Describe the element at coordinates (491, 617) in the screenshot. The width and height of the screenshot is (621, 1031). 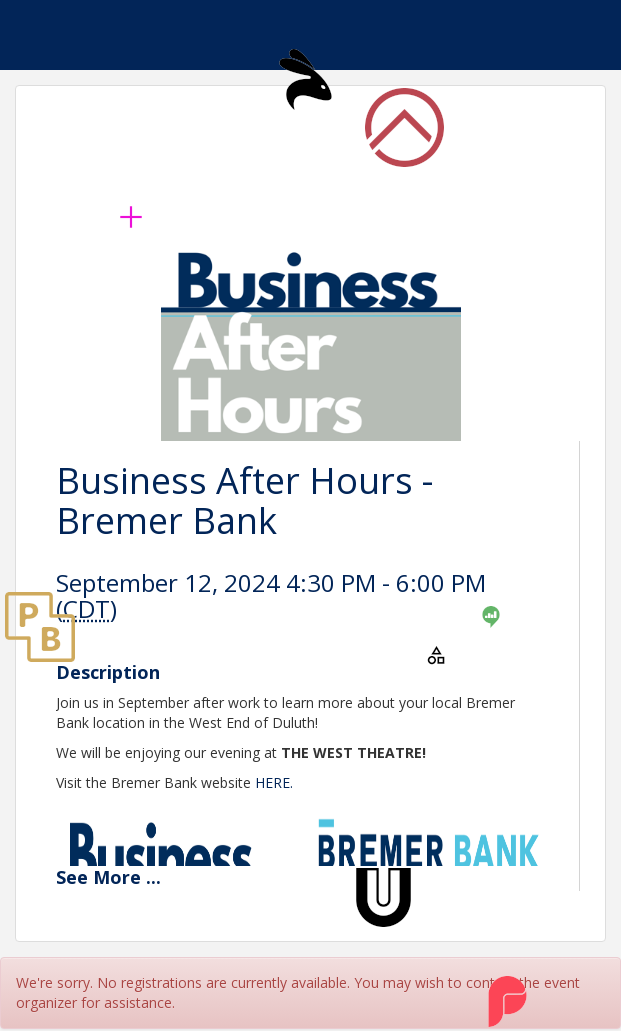
I see `open Redash dashboard` at that location.